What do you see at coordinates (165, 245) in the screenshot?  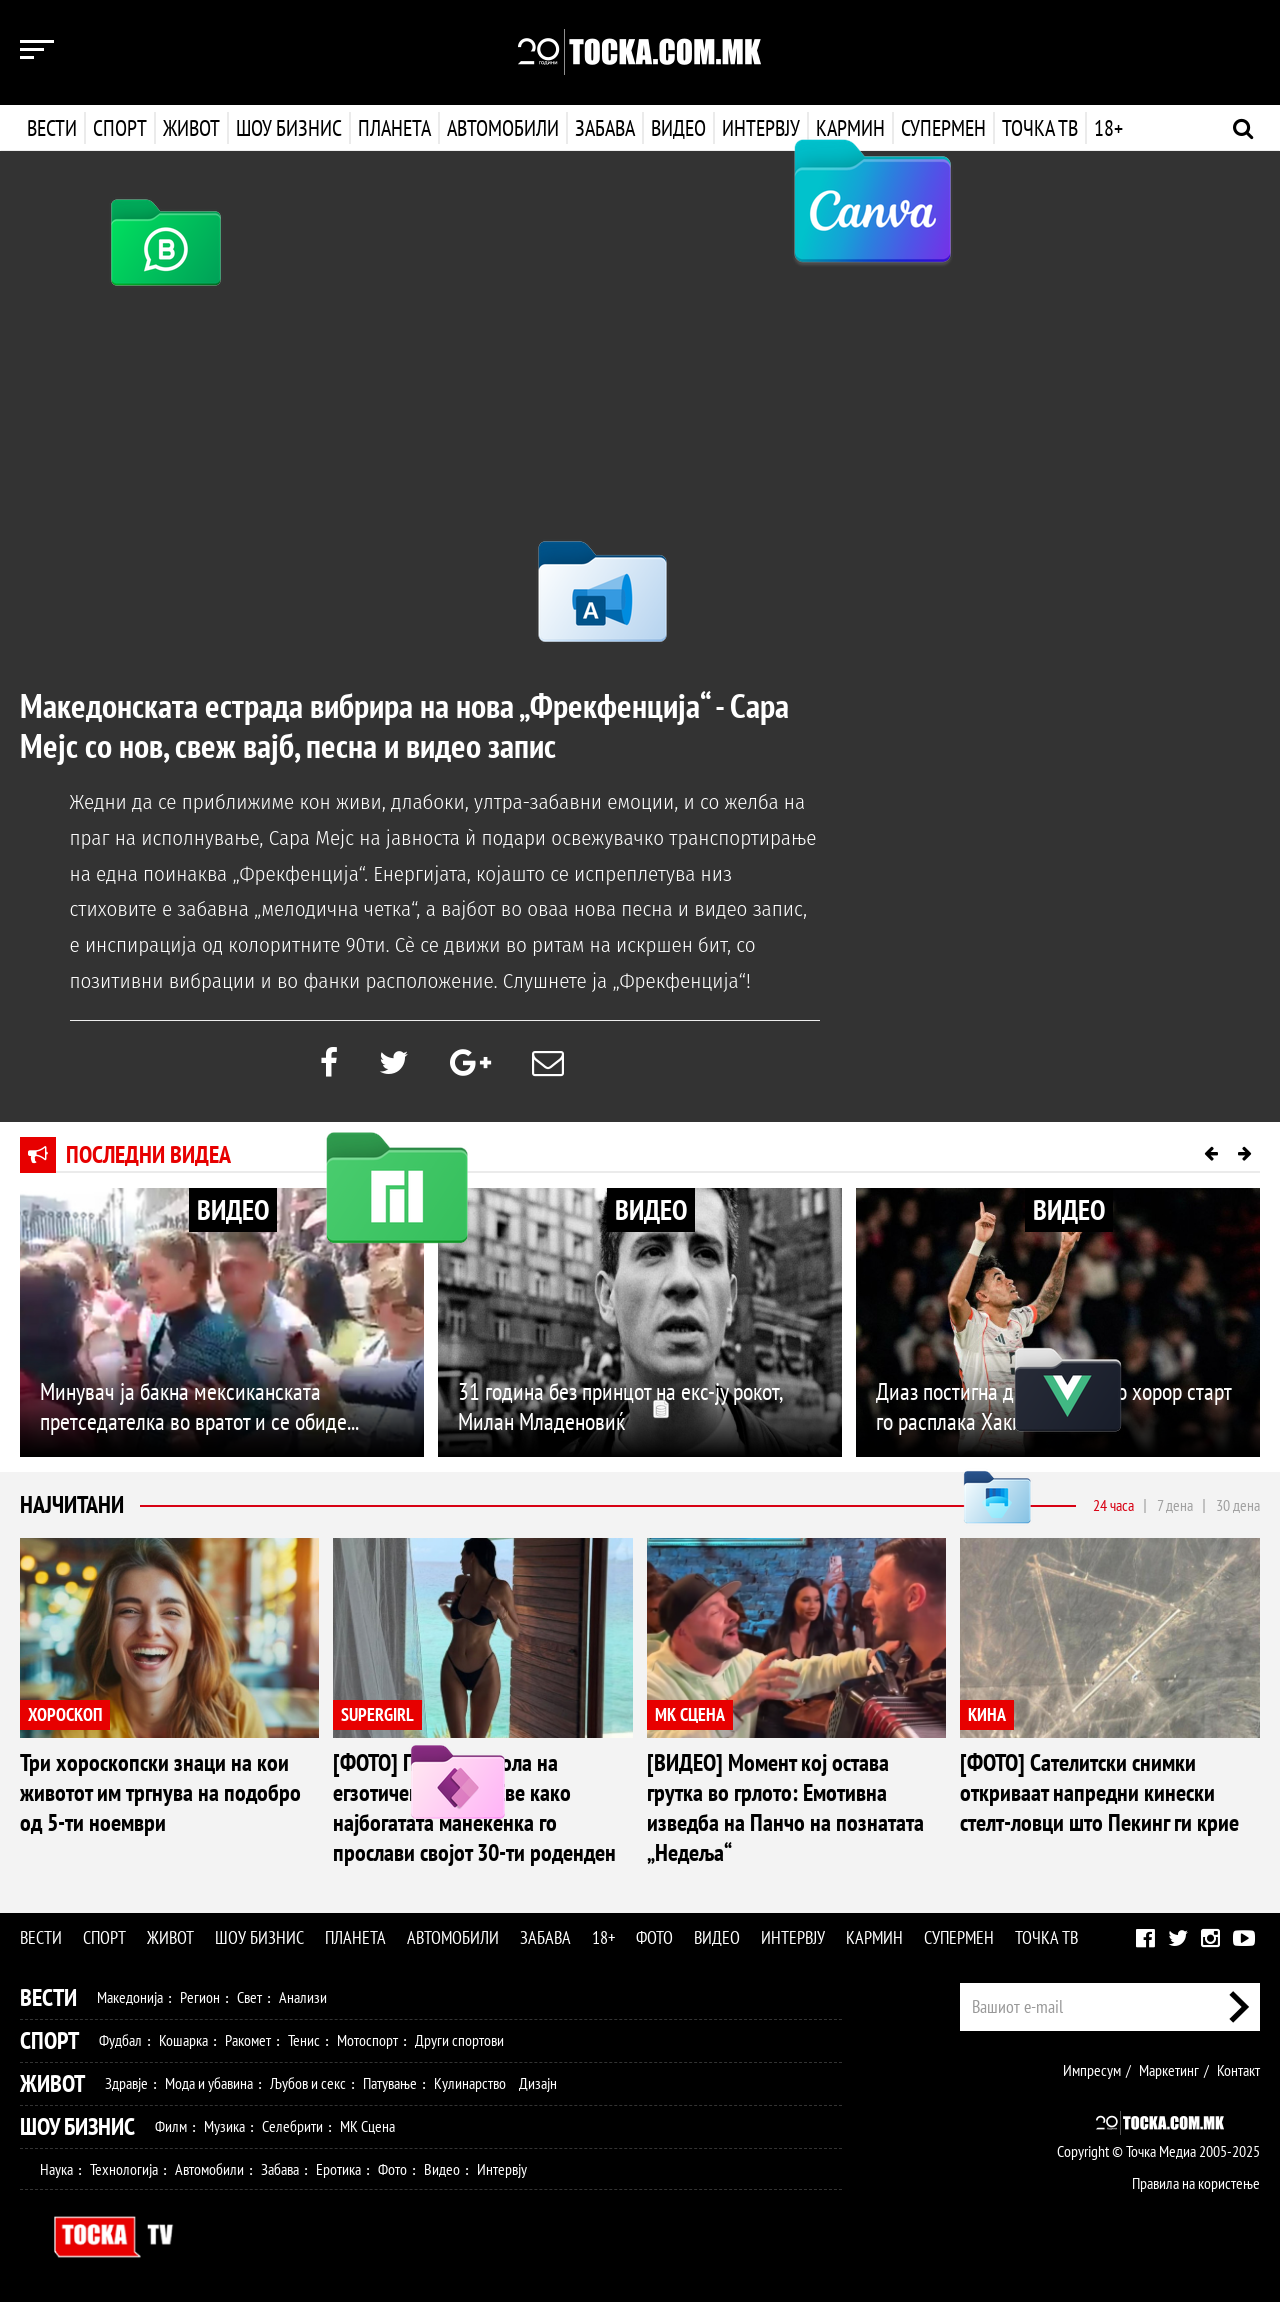 I see `folder containing whatsapp business files and data` at bounding box center [165, 245].